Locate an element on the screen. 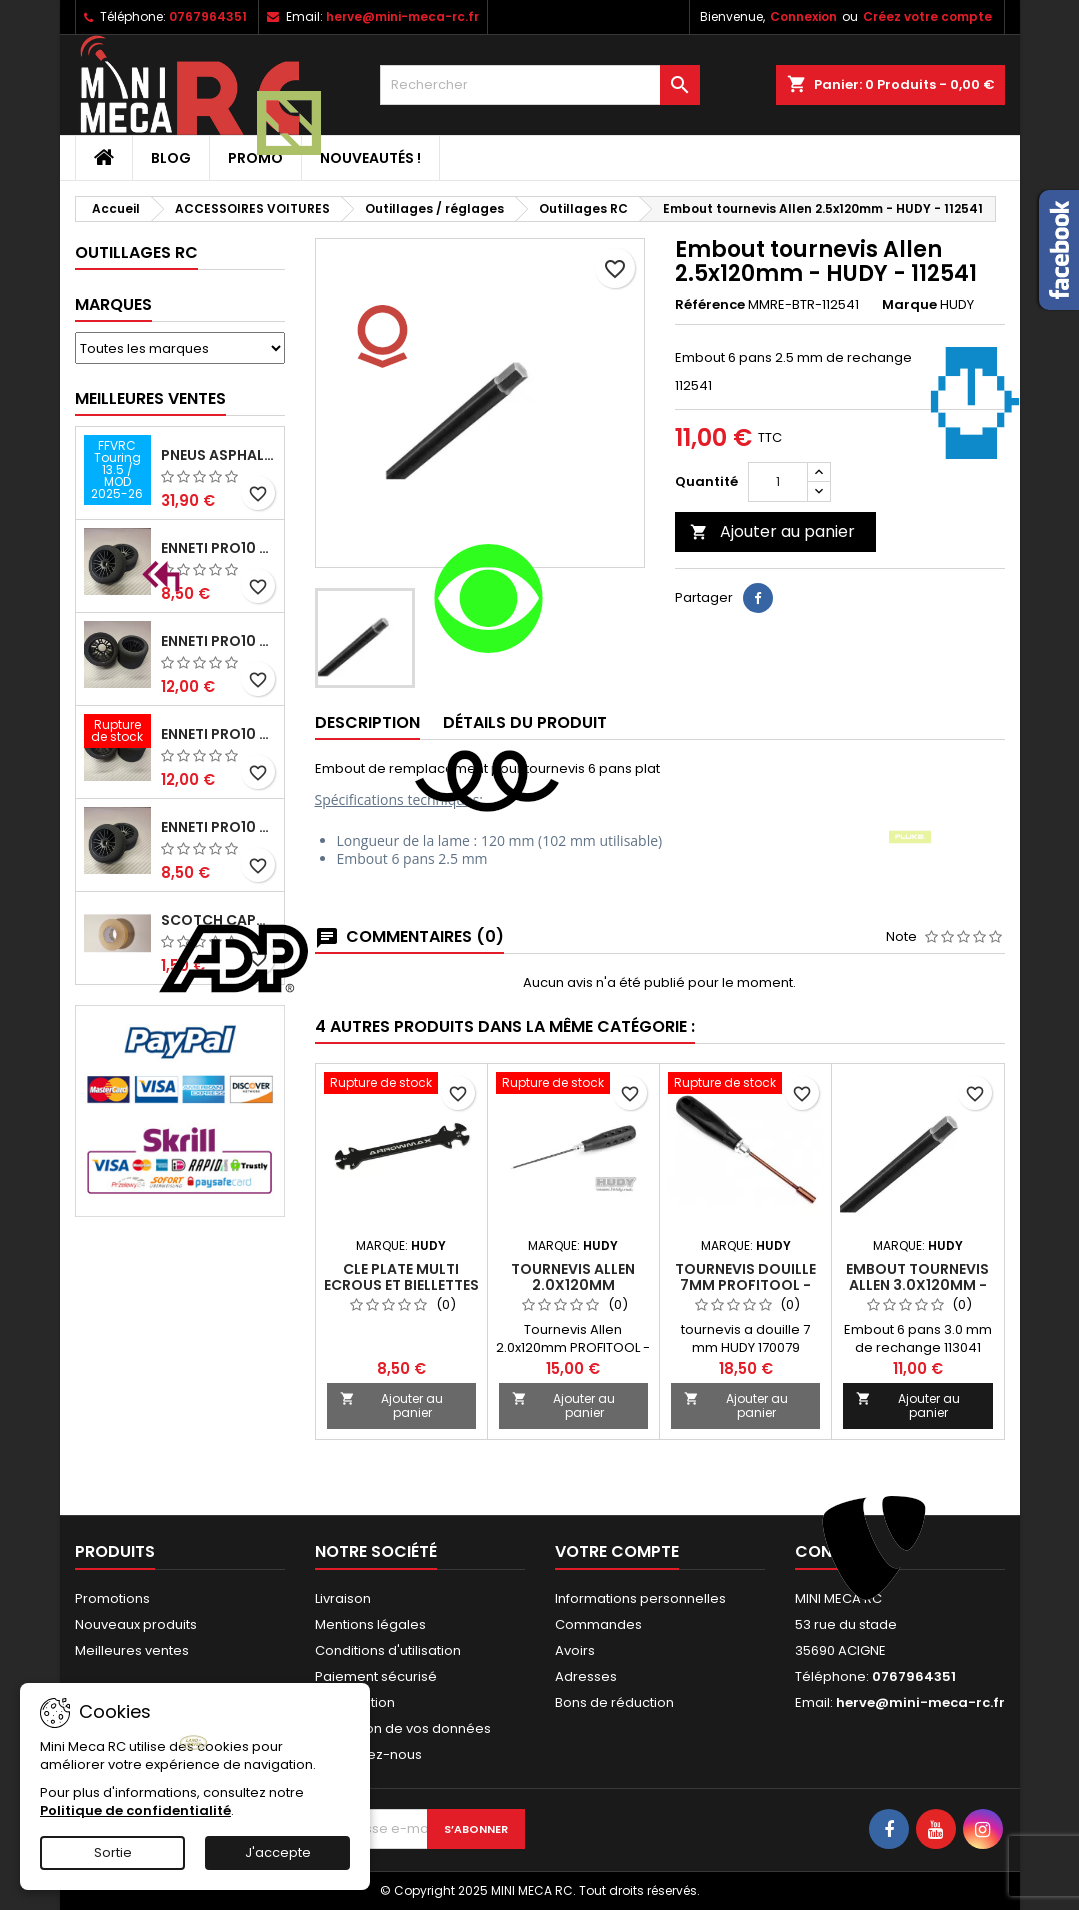 The width and height of the screenshot is (1079, 1910). navigate to CNCF (Cloud Native Computing Foundation) website or resources is located at coordinates (289, 123).